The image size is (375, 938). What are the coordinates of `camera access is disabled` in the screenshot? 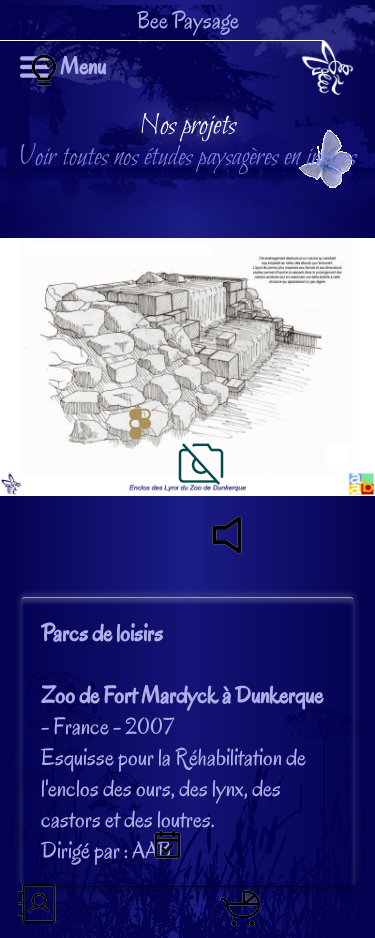 It's located at (201, 464).